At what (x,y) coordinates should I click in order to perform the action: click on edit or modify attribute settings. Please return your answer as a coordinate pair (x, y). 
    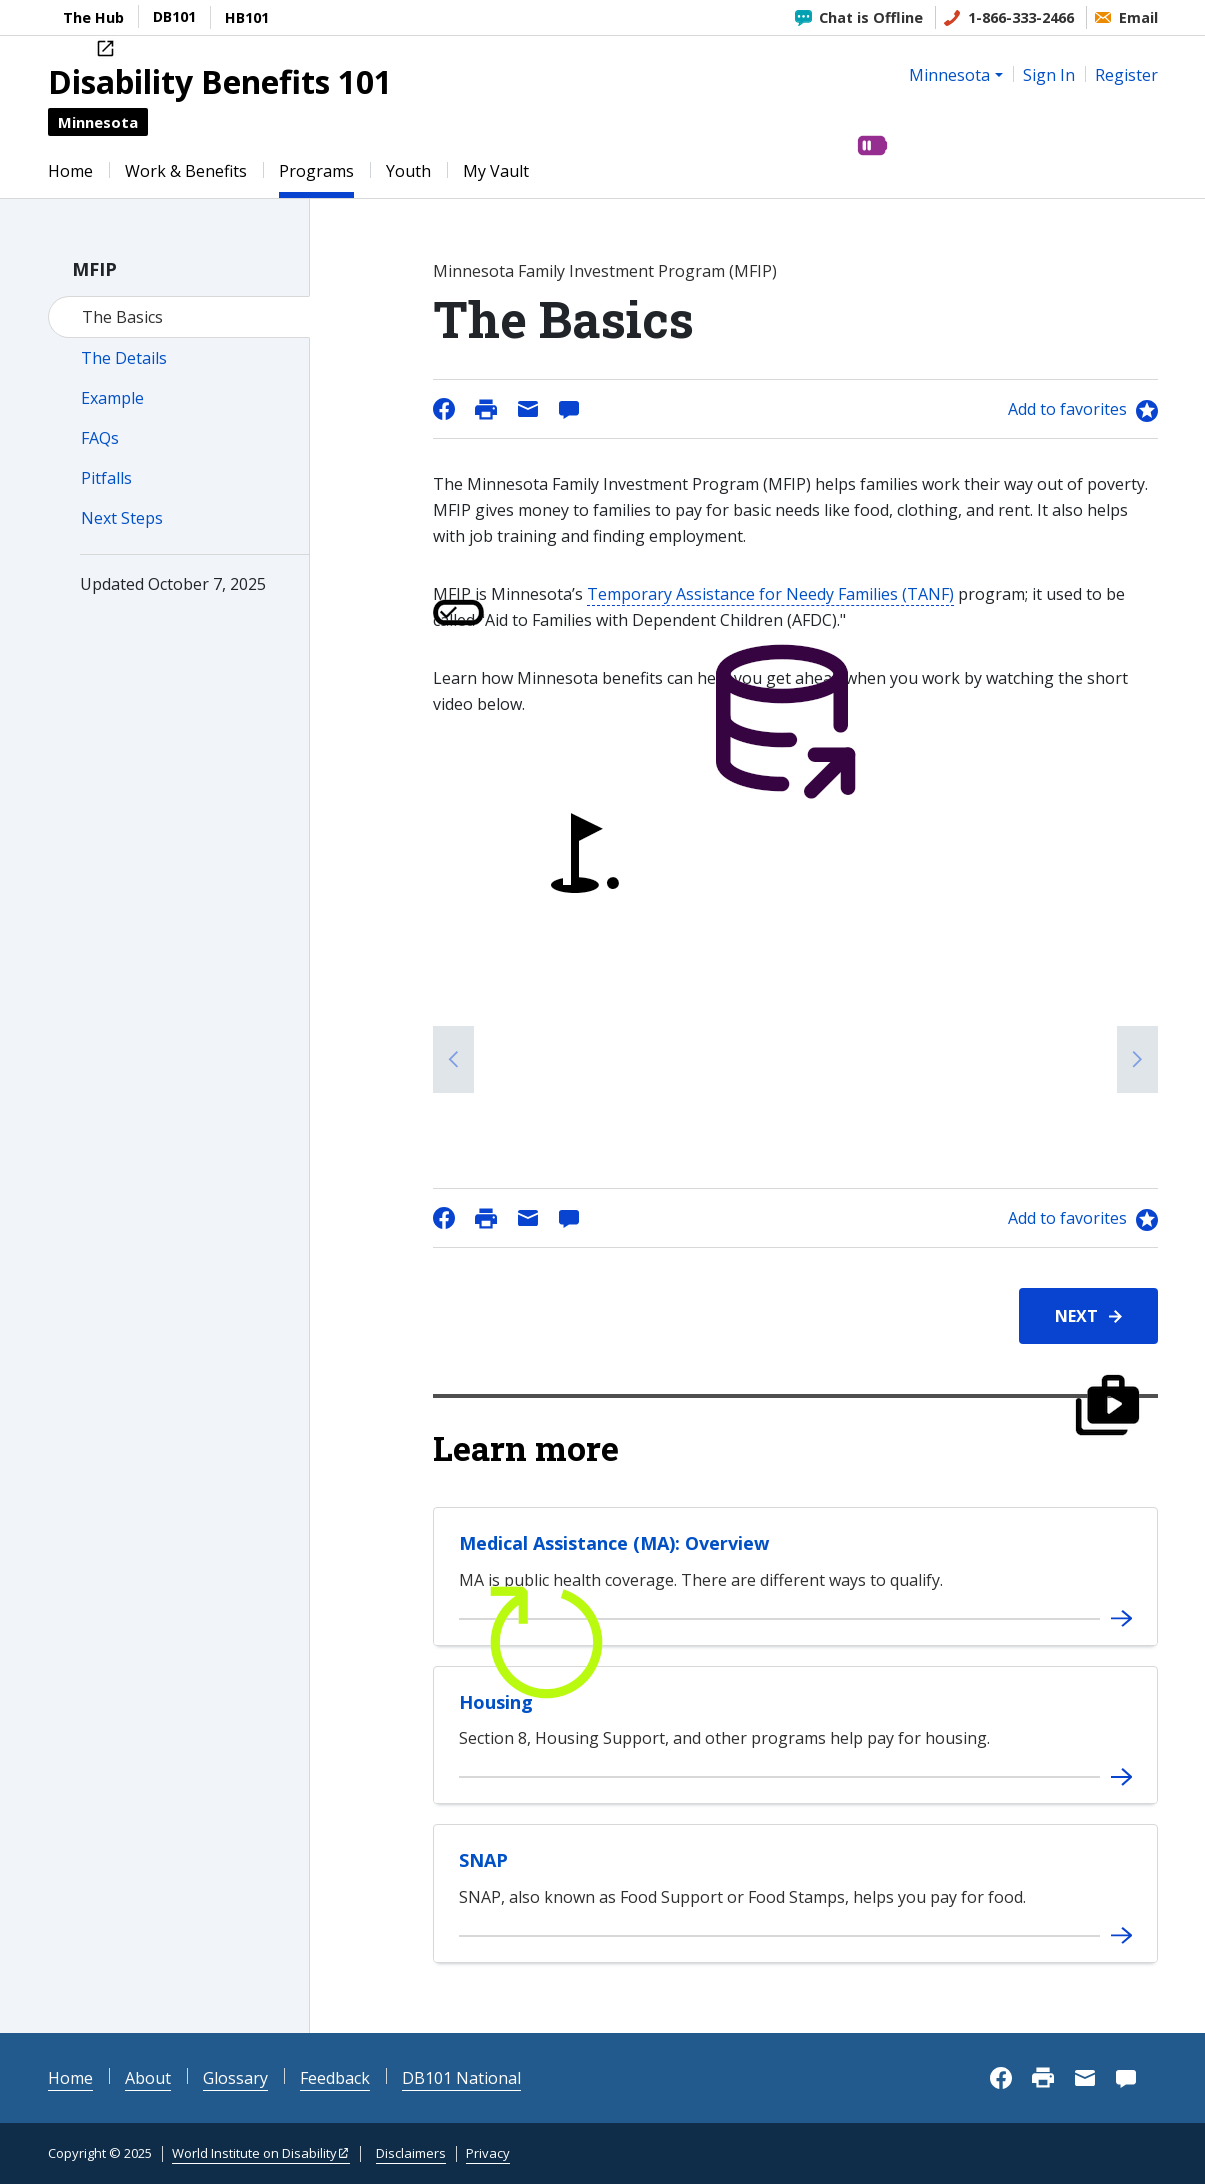
    Looking at the image, I should click on (458, 612).